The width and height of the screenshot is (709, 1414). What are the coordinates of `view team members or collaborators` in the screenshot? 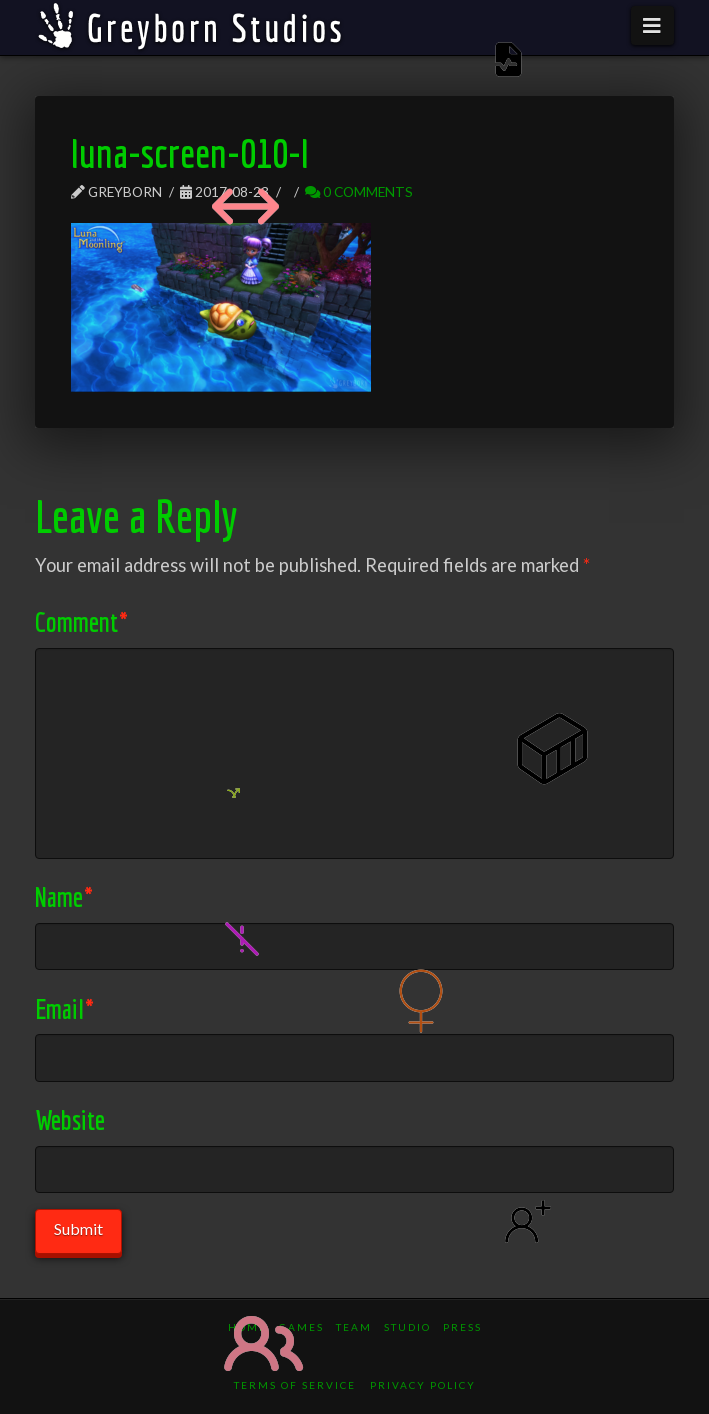 It's located at (264, 1346).